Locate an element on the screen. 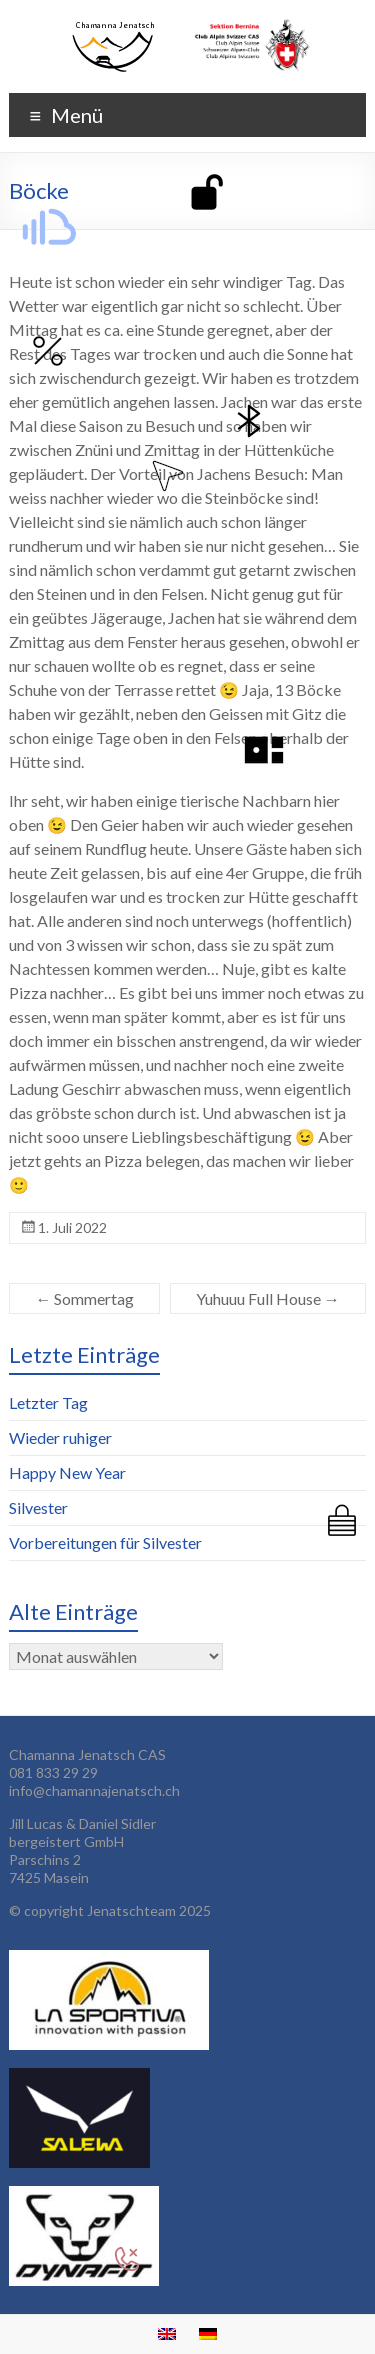  tap to get directions to a destination is located at coordinates (165, 473).